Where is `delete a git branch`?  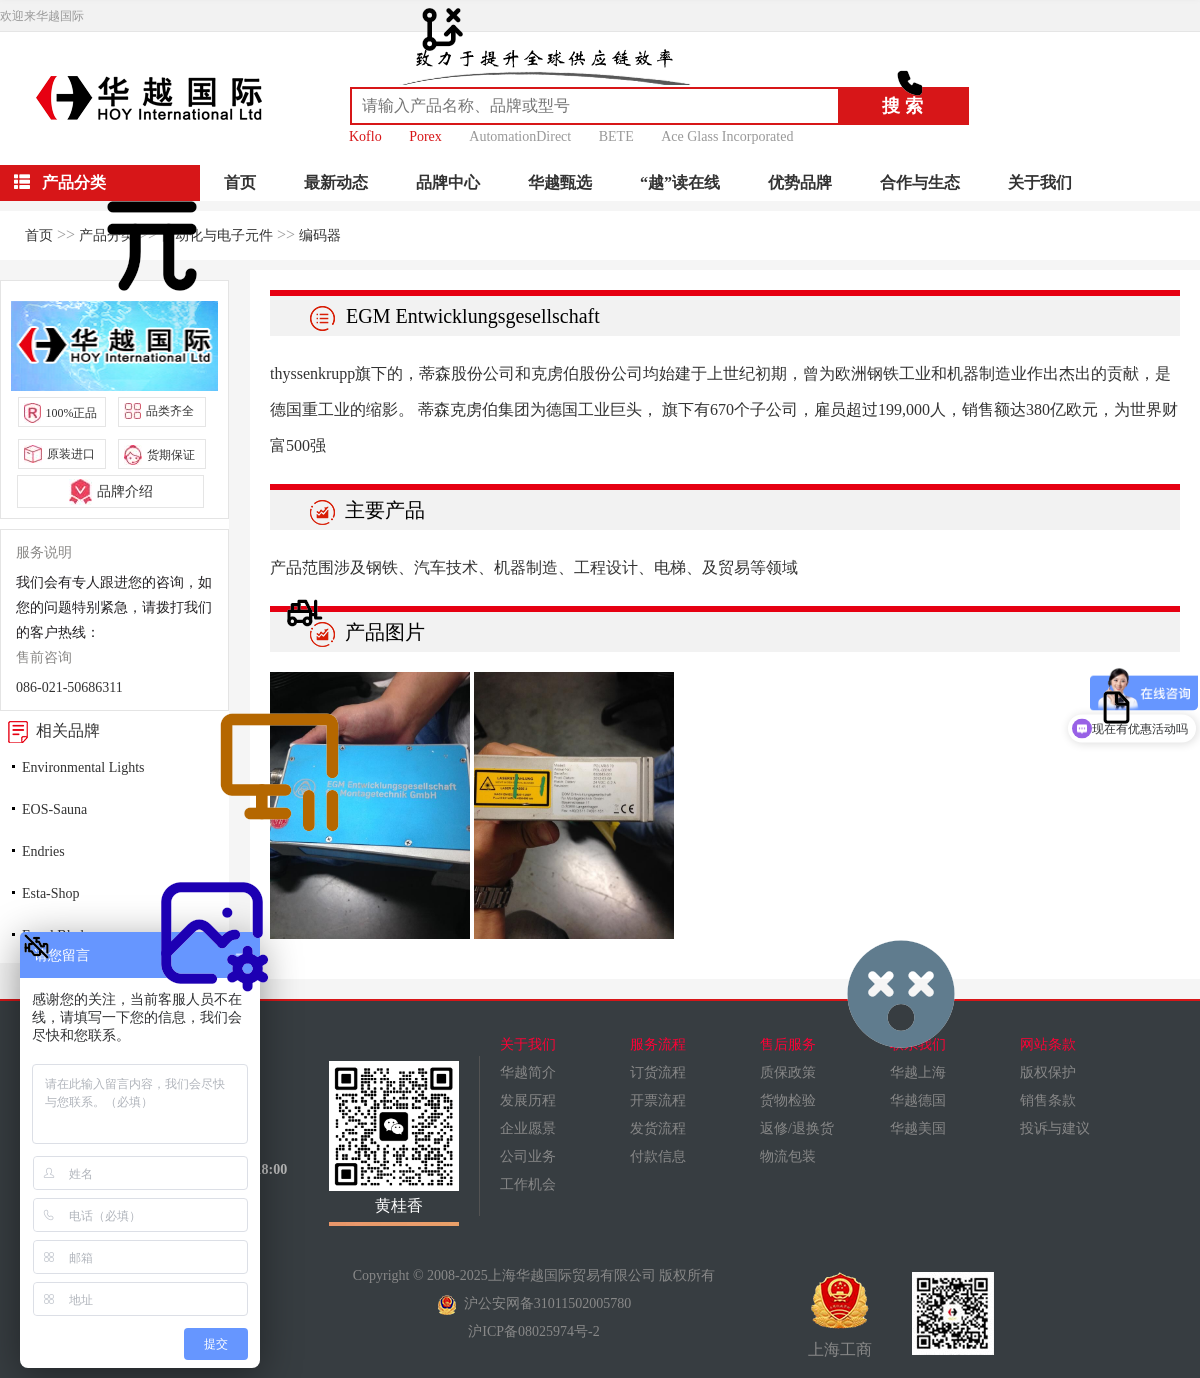
delete a git branch is located at coordinates (441, 29).